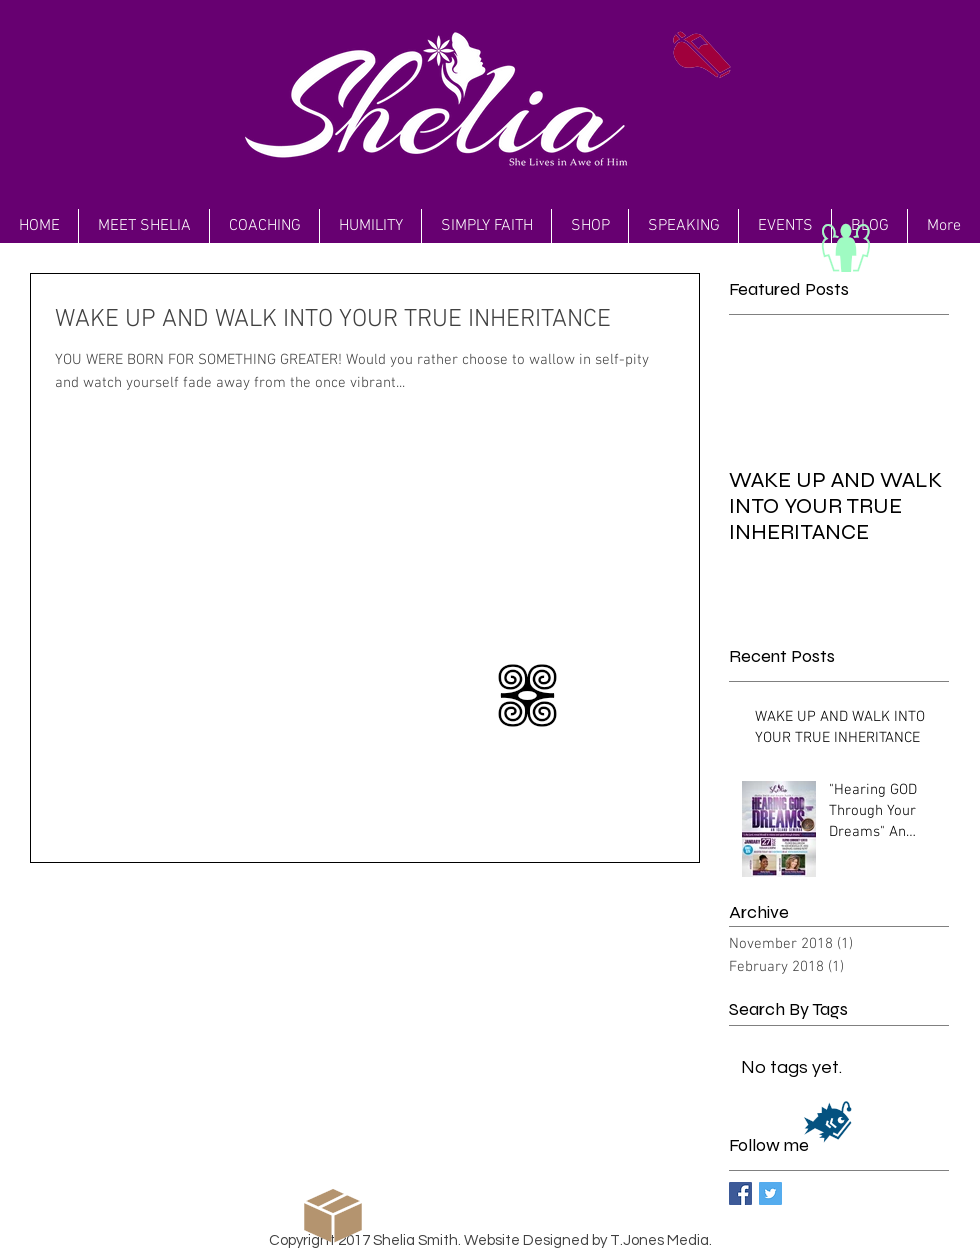 This screenshot has width=980, height=1255. I want to click on switch to multiplayer or team mode, so click(846, 248).